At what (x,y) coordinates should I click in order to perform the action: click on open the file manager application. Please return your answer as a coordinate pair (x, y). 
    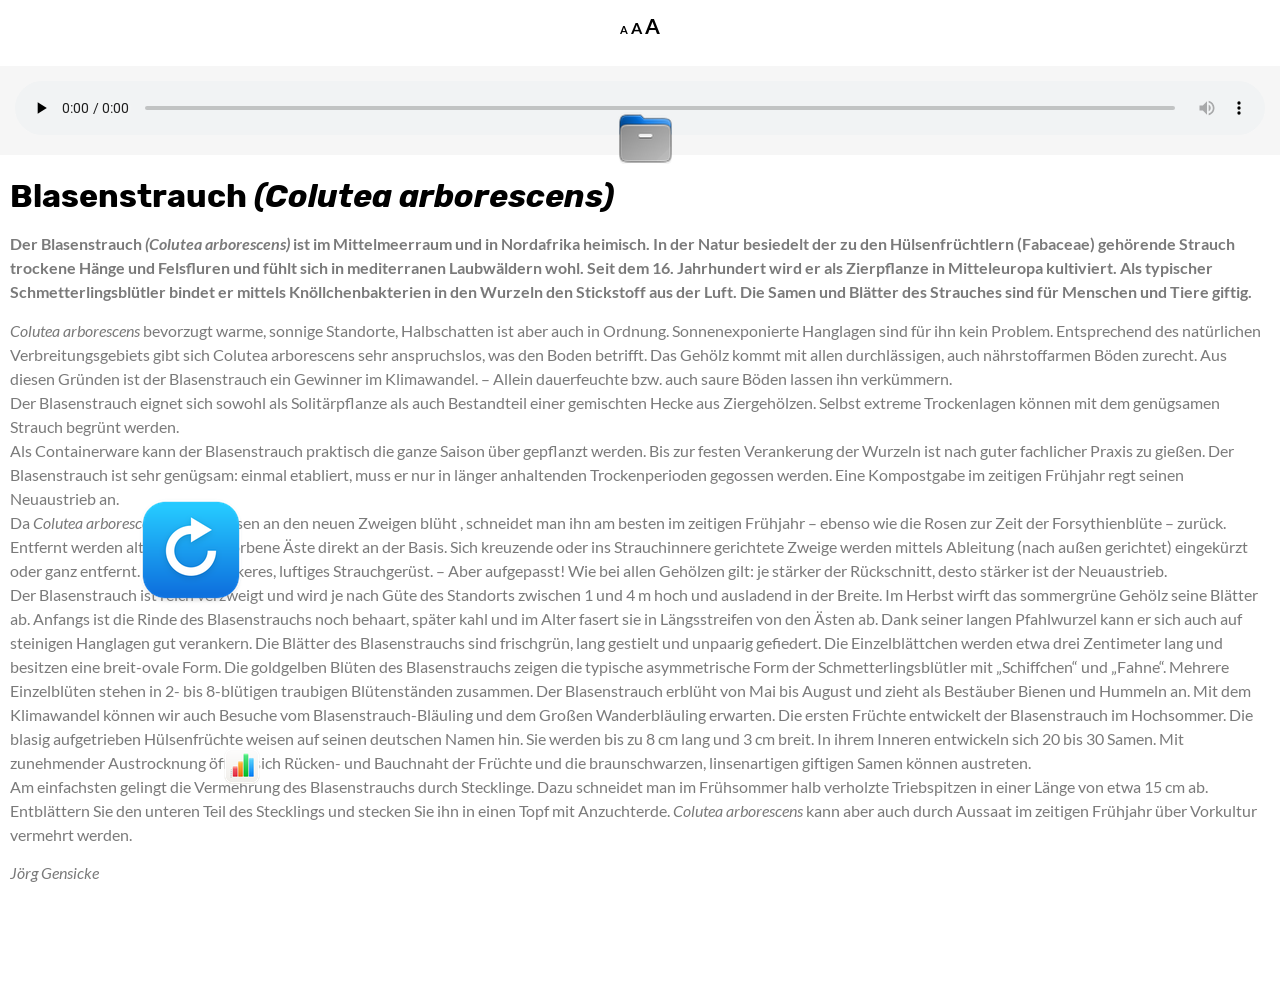
    Looking at the image, I should click on (645, 138).